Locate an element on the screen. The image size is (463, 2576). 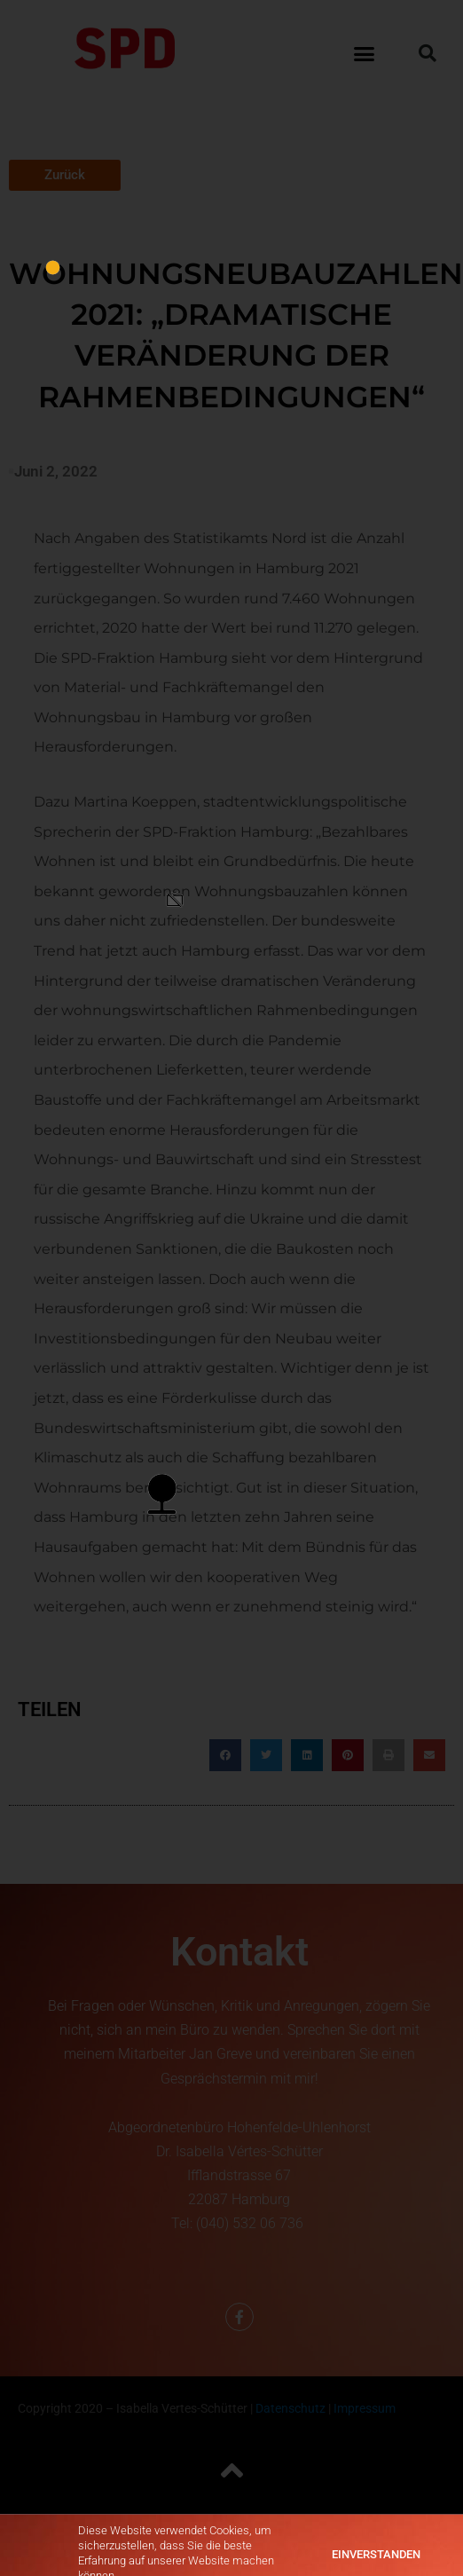
view nature or outdoor content is located at coordinates (161, 1493).